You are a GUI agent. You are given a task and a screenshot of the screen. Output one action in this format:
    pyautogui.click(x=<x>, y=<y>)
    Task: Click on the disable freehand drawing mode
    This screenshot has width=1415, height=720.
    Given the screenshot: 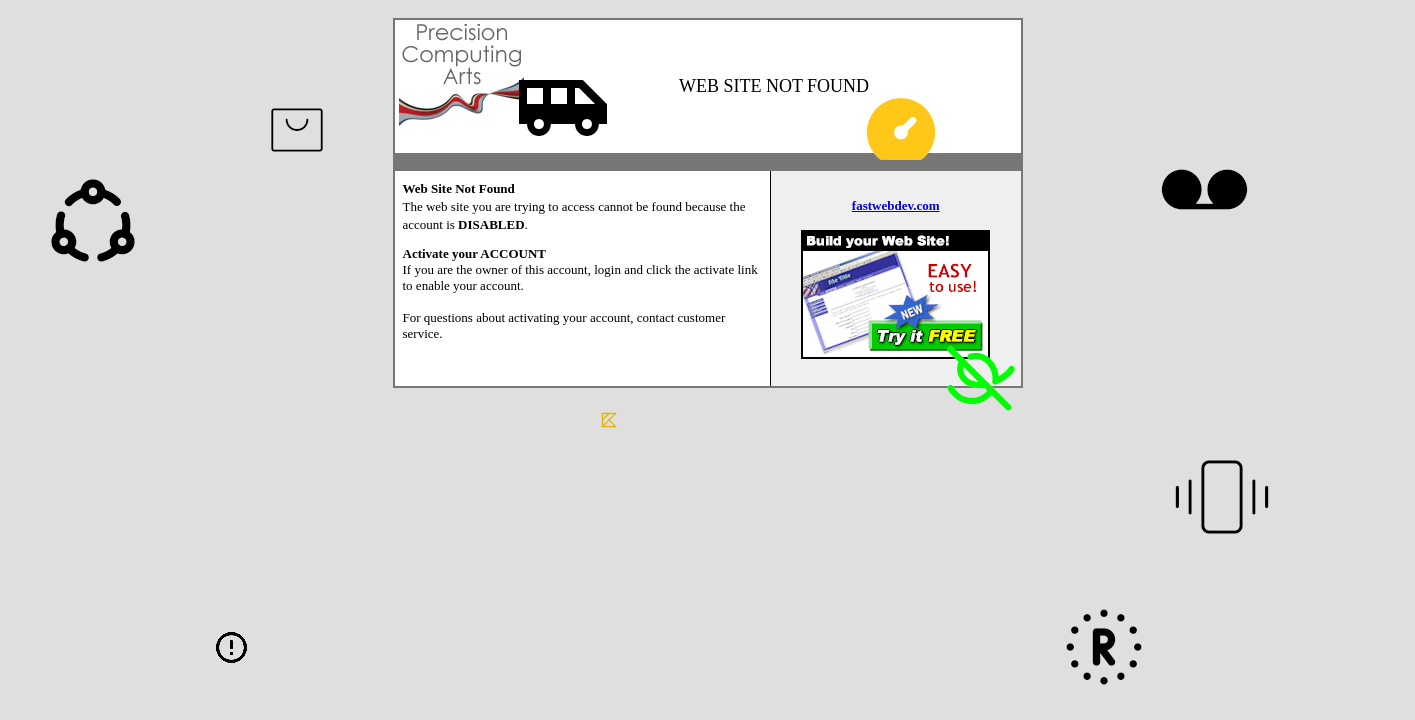 What is the action you would take?
    pyautogui.click(x=979, y=378)
    